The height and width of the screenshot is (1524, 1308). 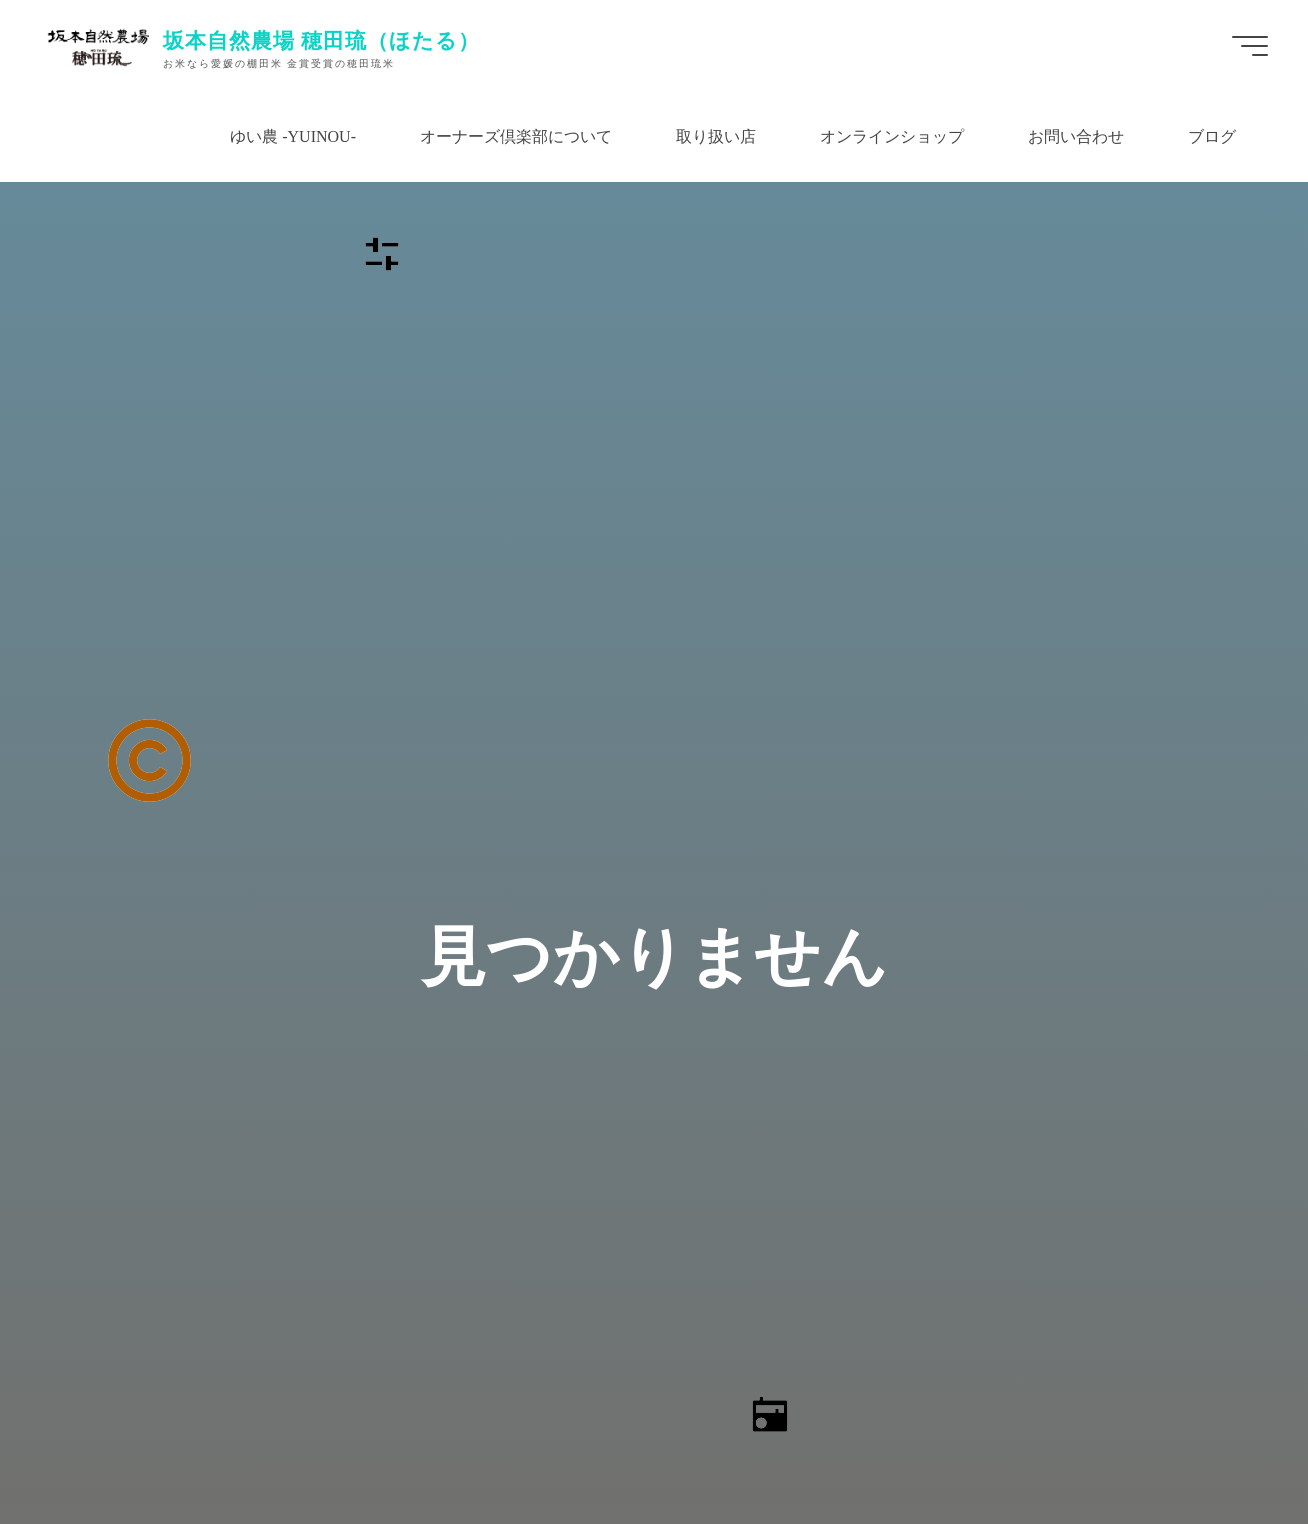 I want to click on listen to radio or audio broadcasts, so click(x=770, y=1416).